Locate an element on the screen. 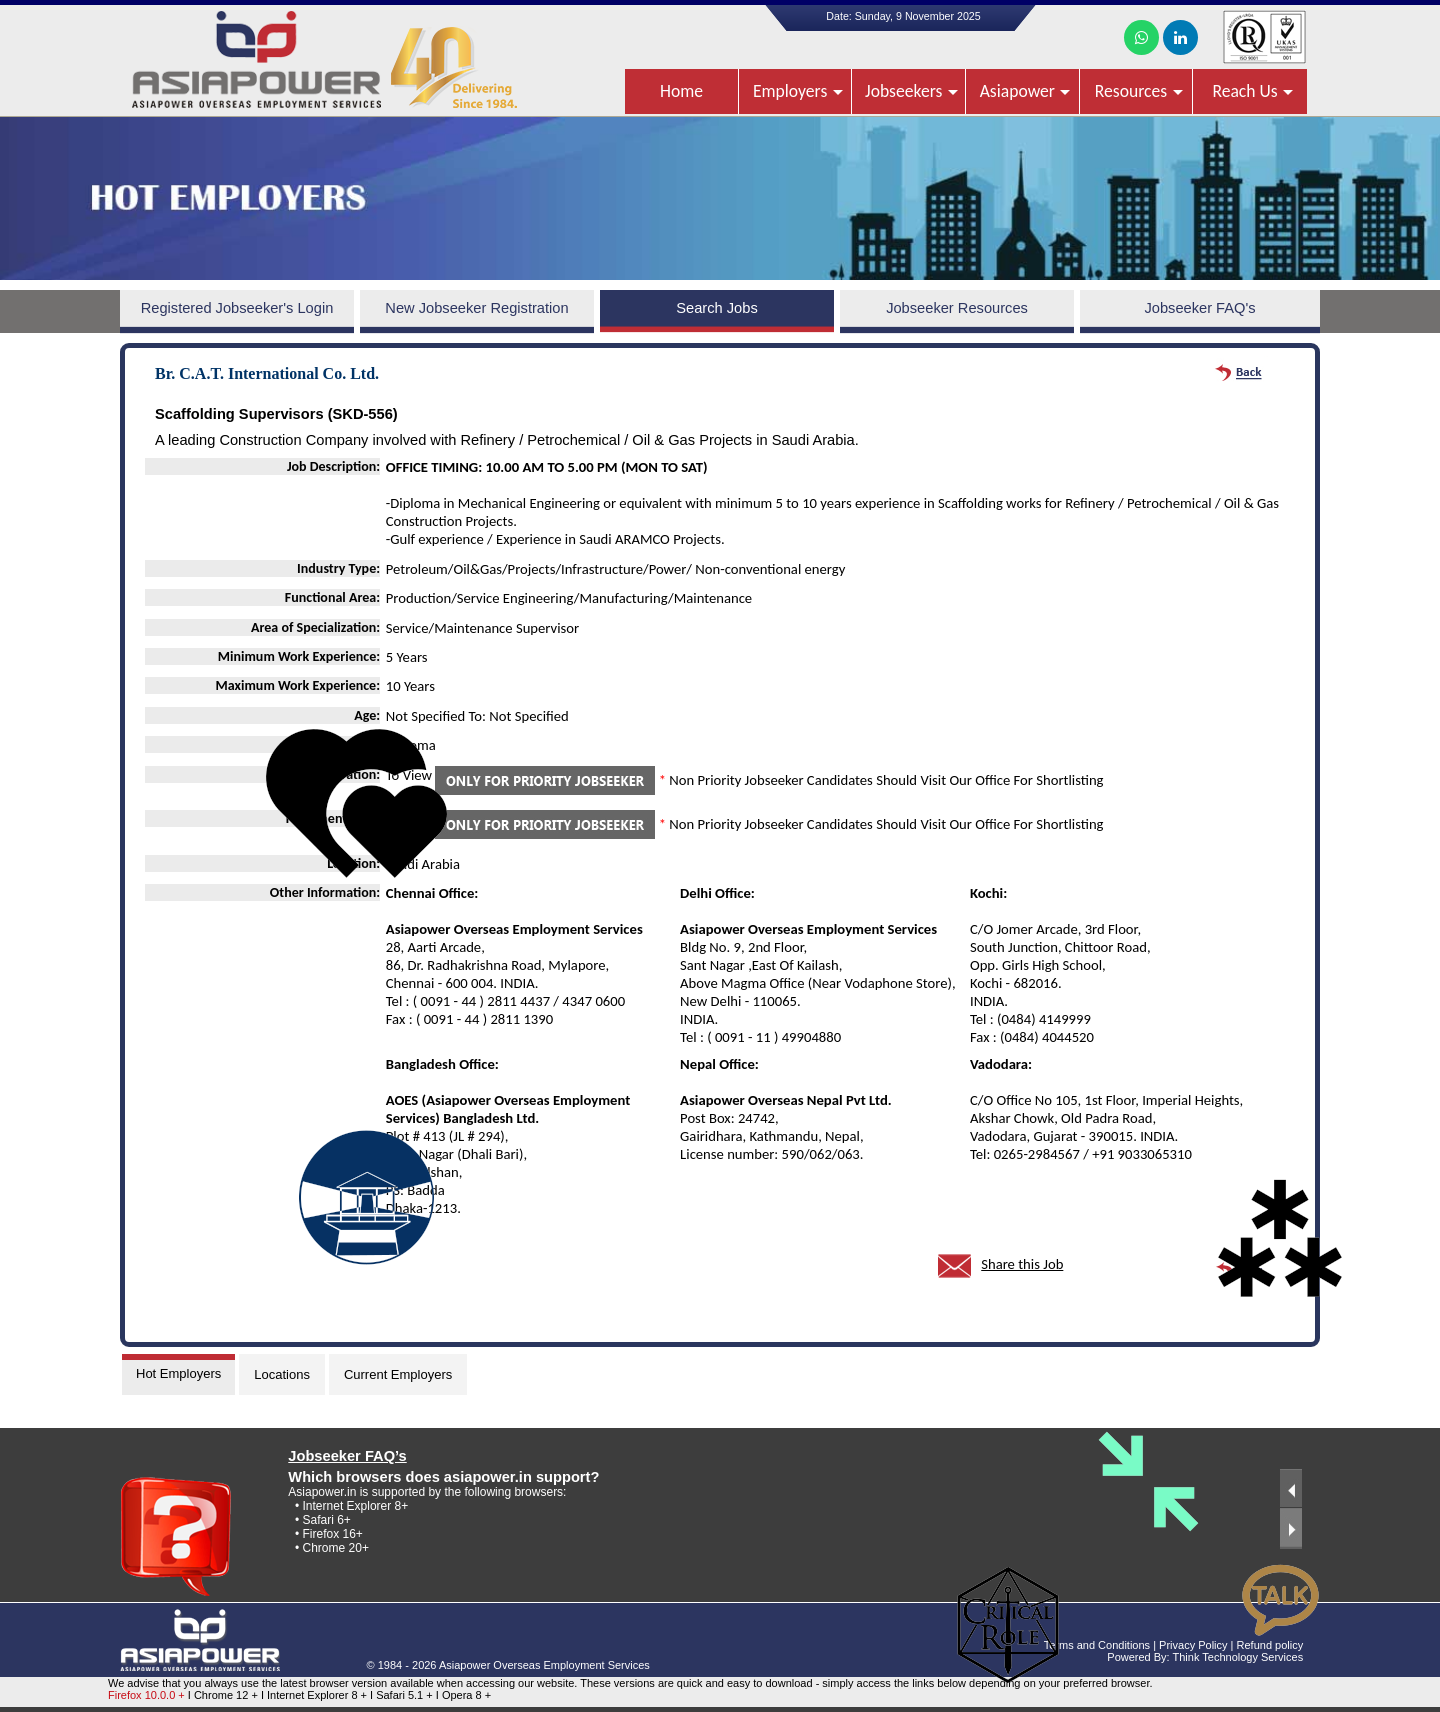 This screenshot has height=1712, width=1440. add to favorites or liked items is located at coordinates (354, 801).